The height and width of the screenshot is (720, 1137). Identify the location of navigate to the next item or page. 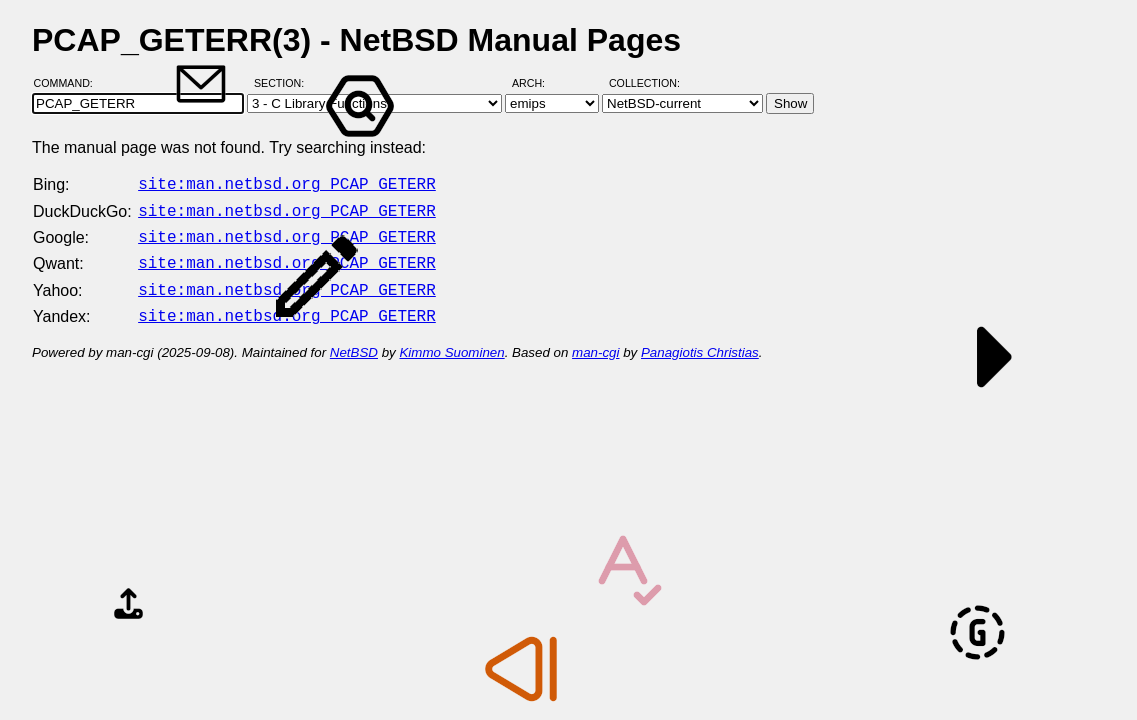
(990, 357).